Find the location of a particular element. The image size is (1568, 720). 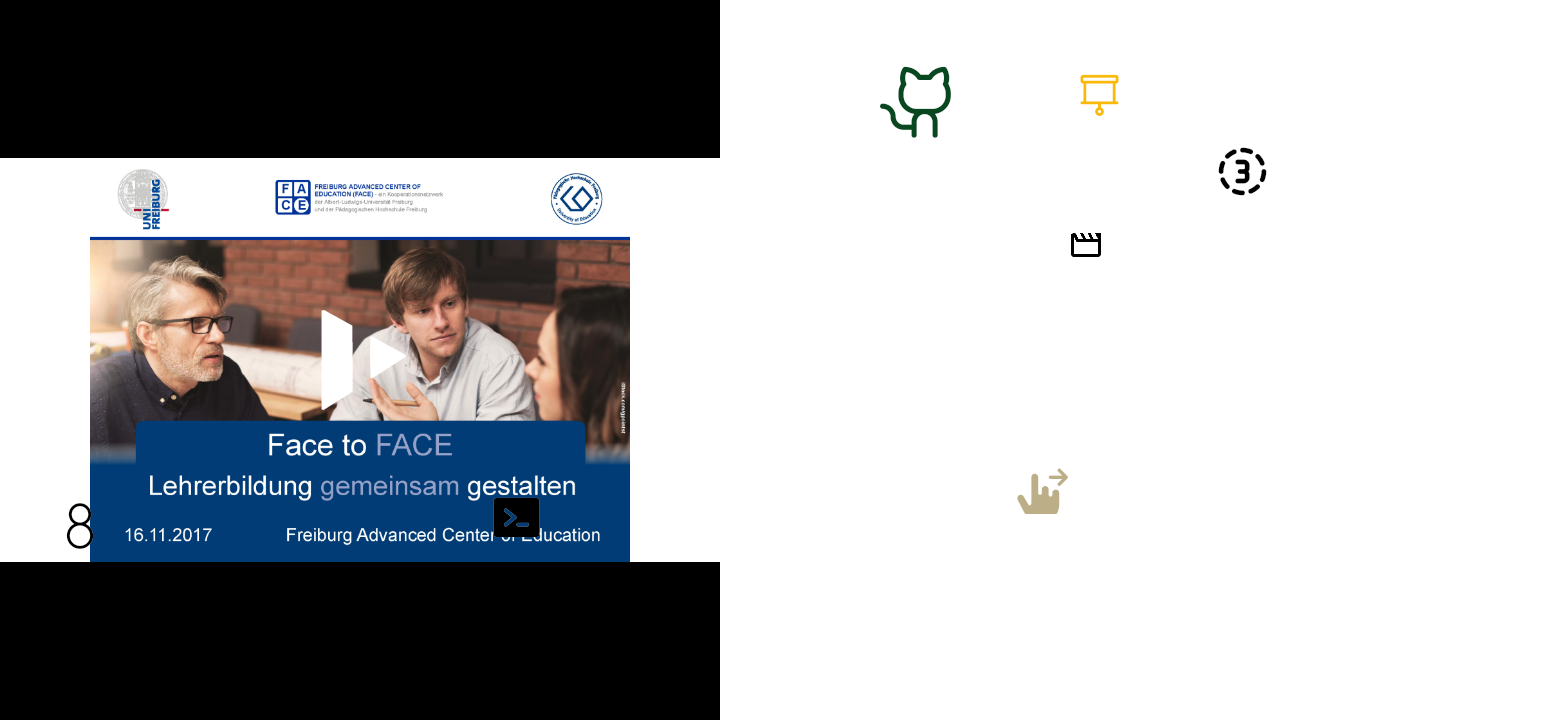

swipe right to continue or proceed is located at coordinates (1040, 493).